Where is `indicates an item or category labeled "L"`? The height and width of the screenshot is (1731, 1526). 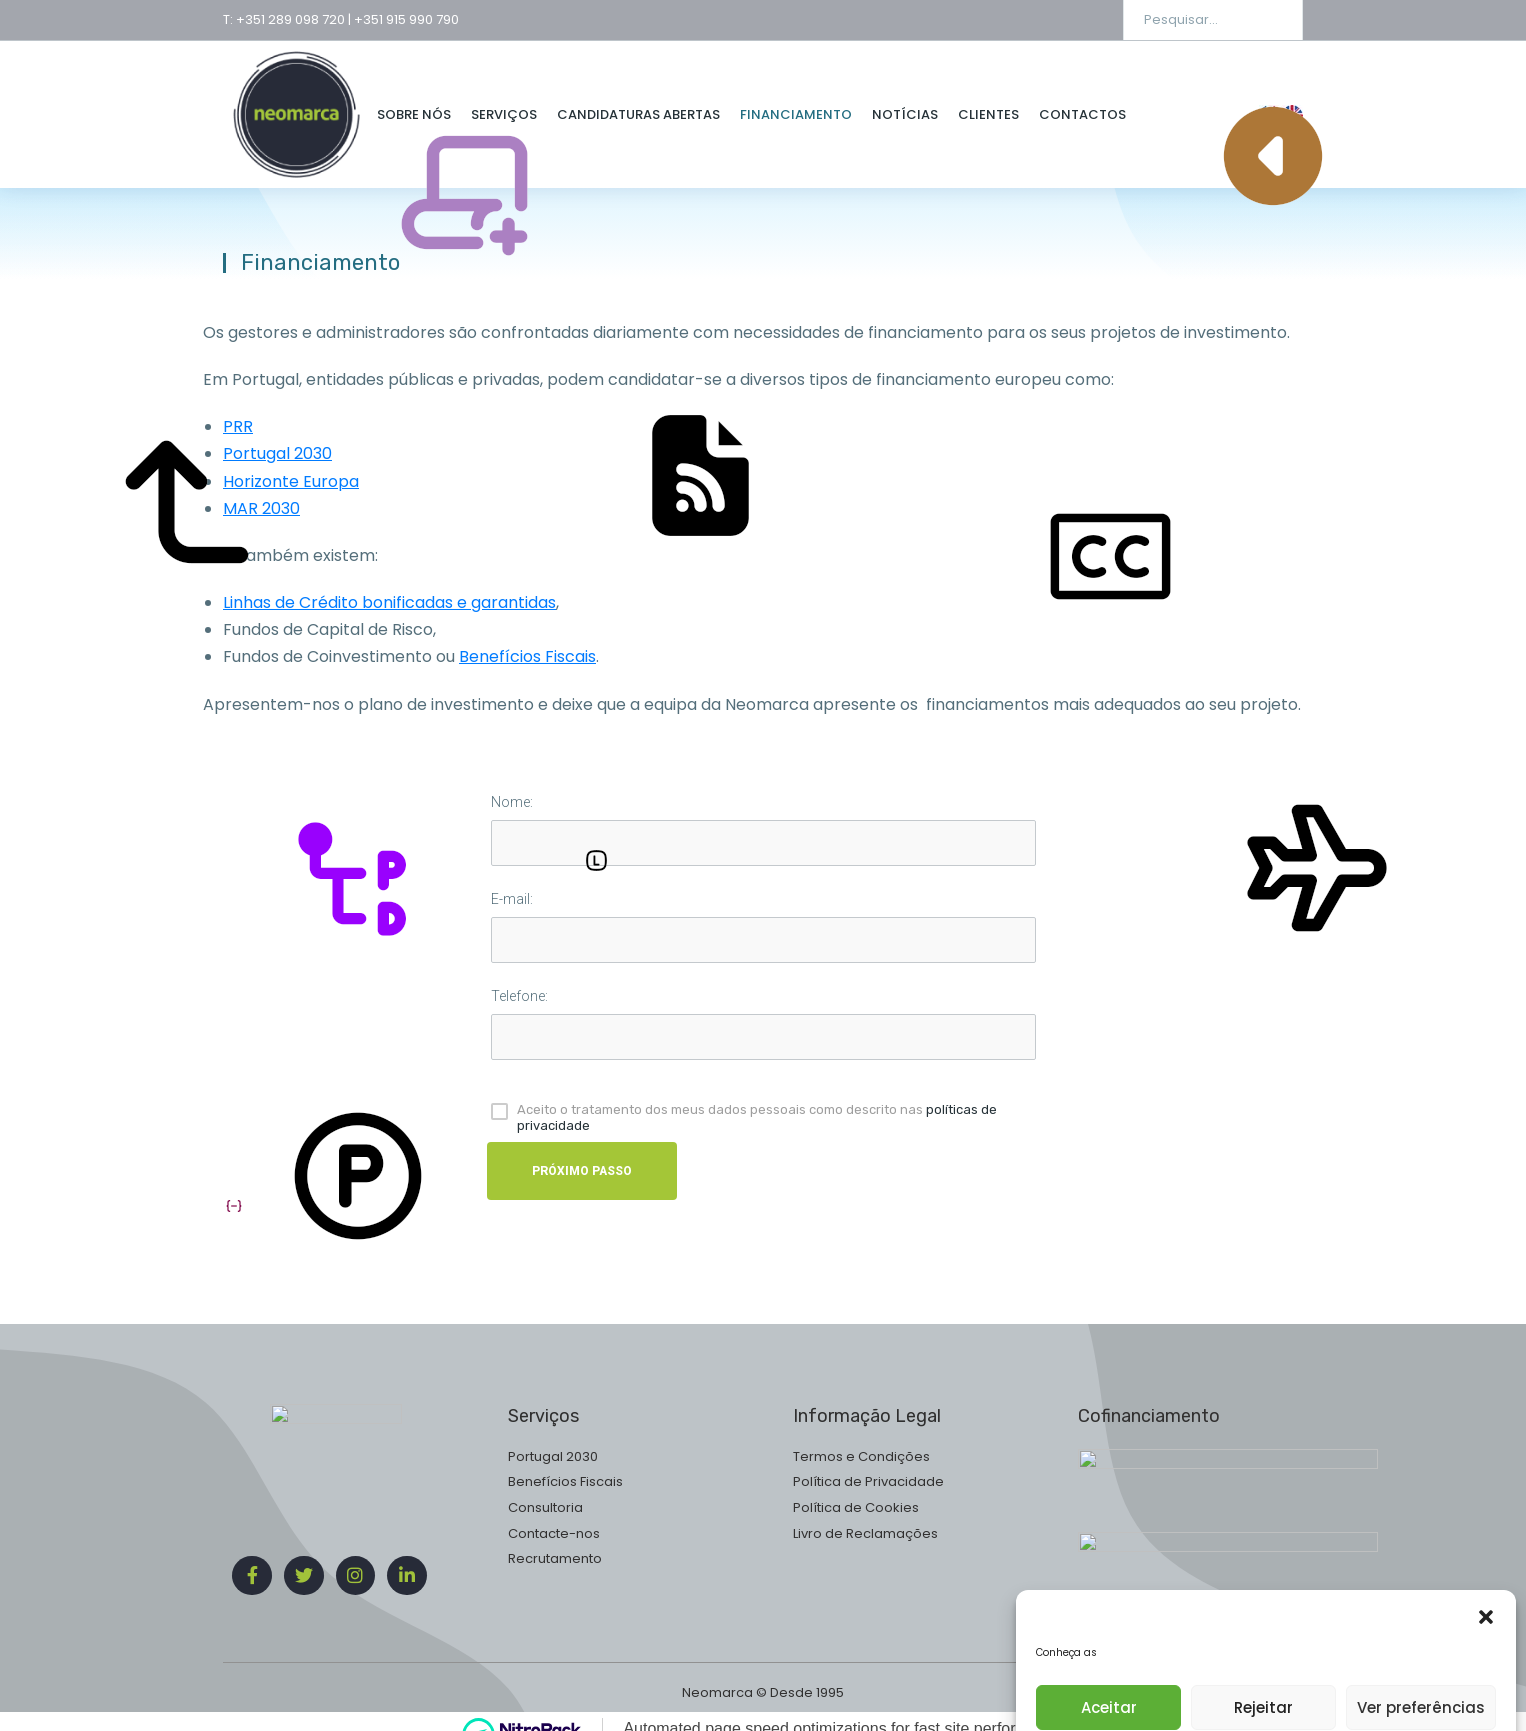 indicates an item or category labeled "L" is located at coordinates (596, 860).